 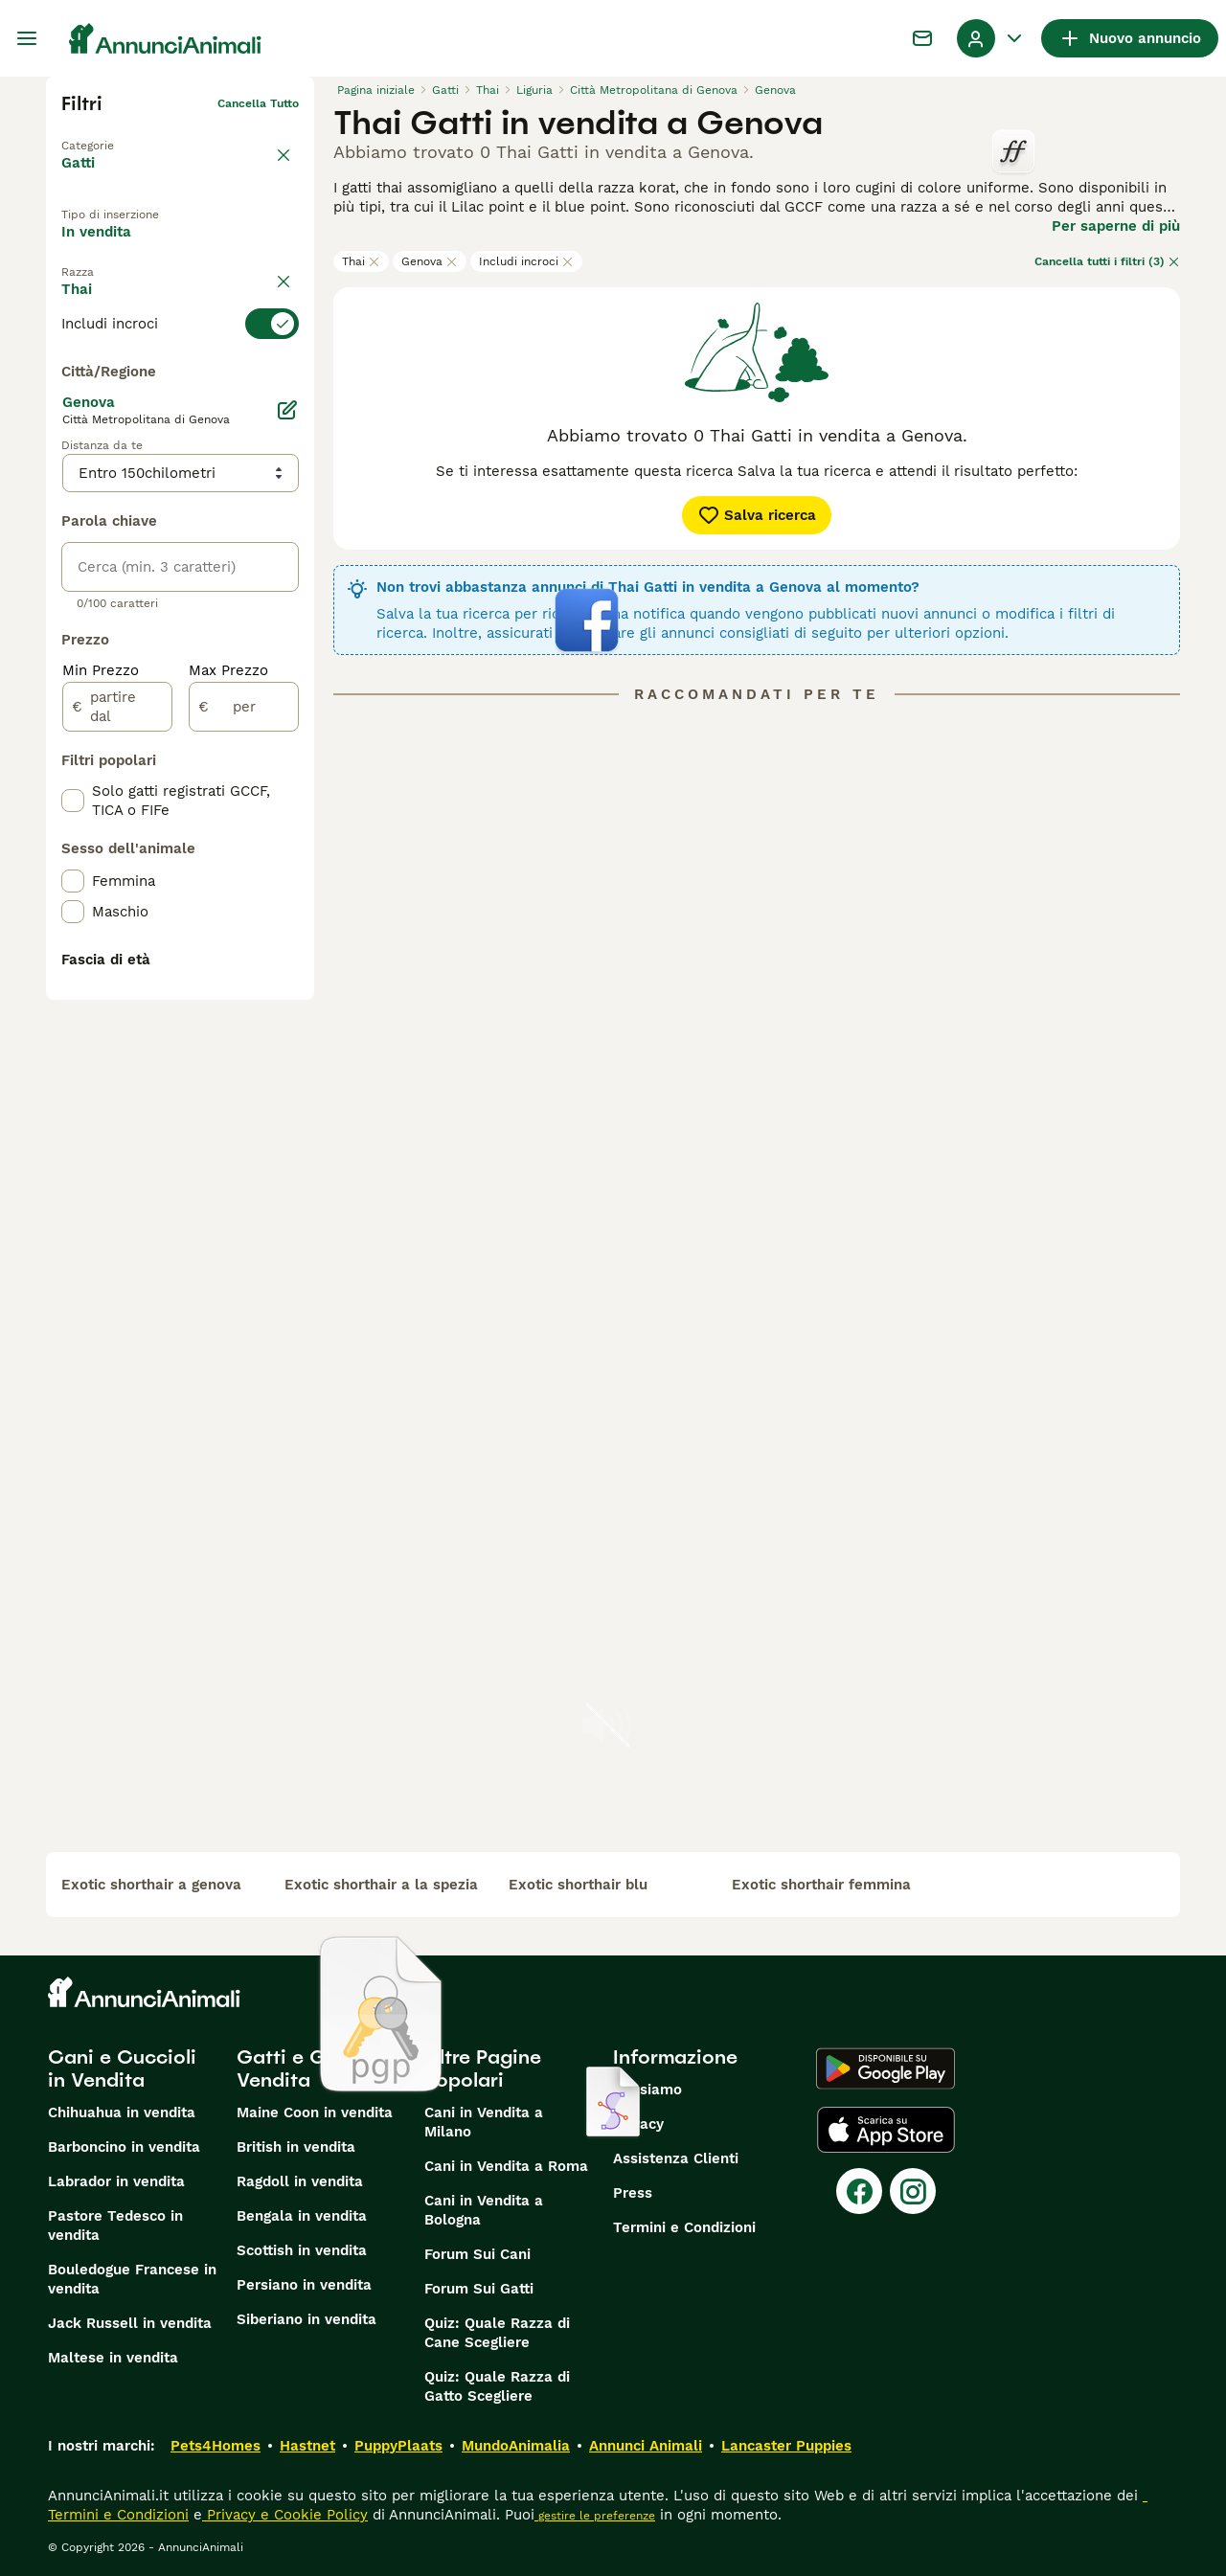 I want to click on a PGP encryption key file, so click(x=380, y=2014).